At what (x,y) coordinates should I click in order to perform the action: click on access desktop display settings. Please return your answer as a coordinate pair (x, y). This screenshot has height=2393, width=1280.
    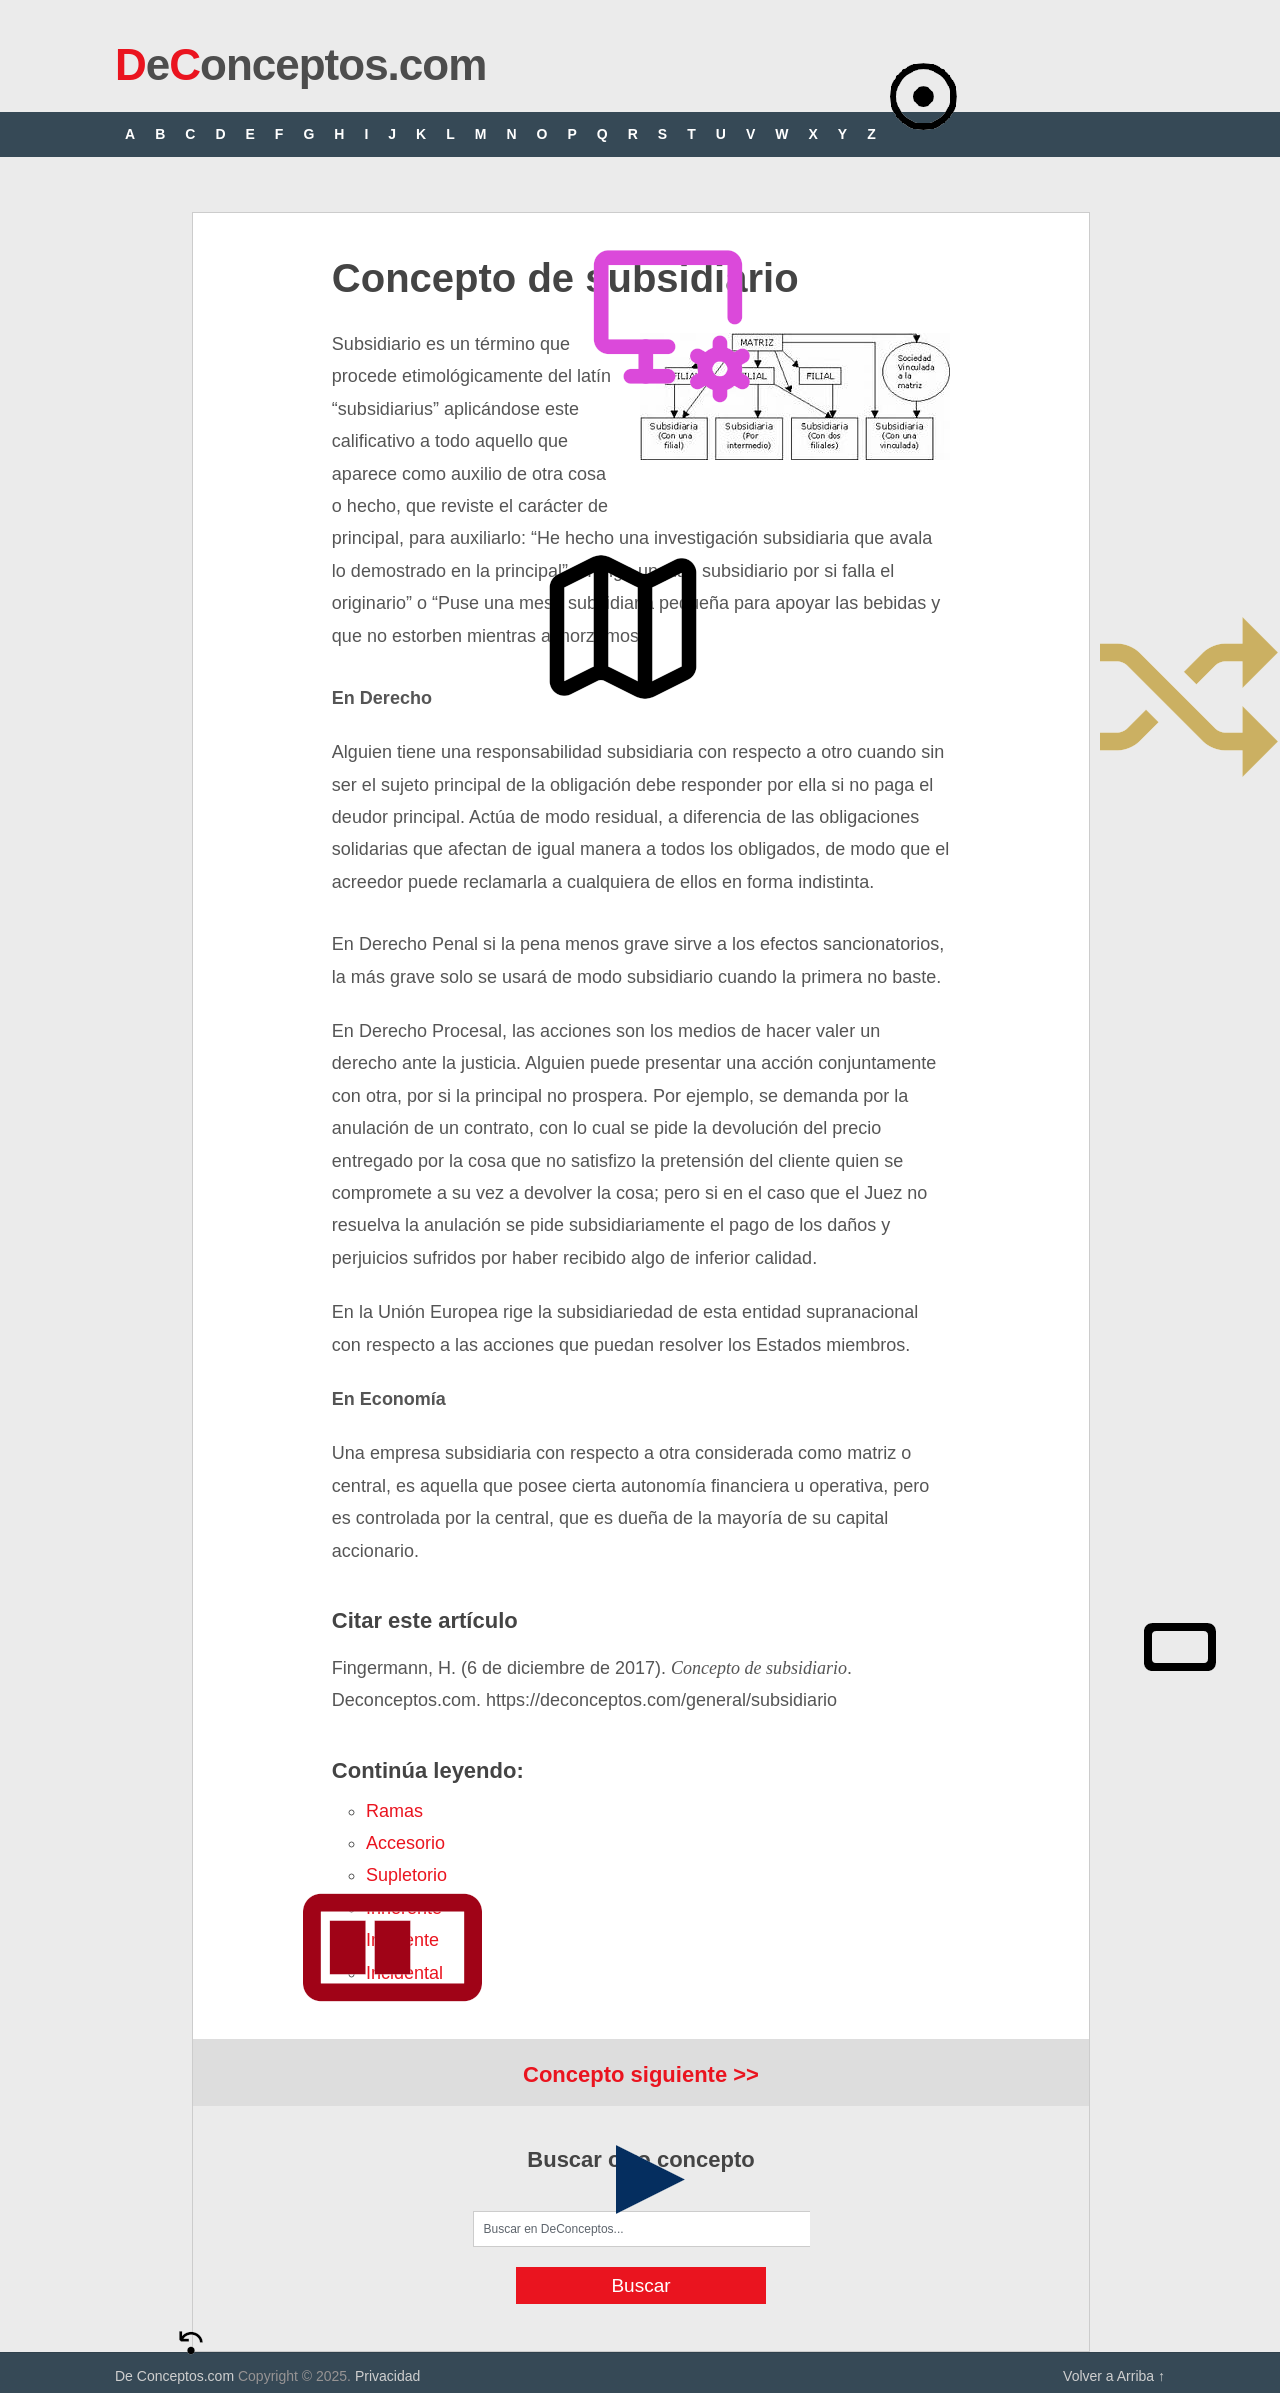
    Looking at the image, I should click on (668, 317).